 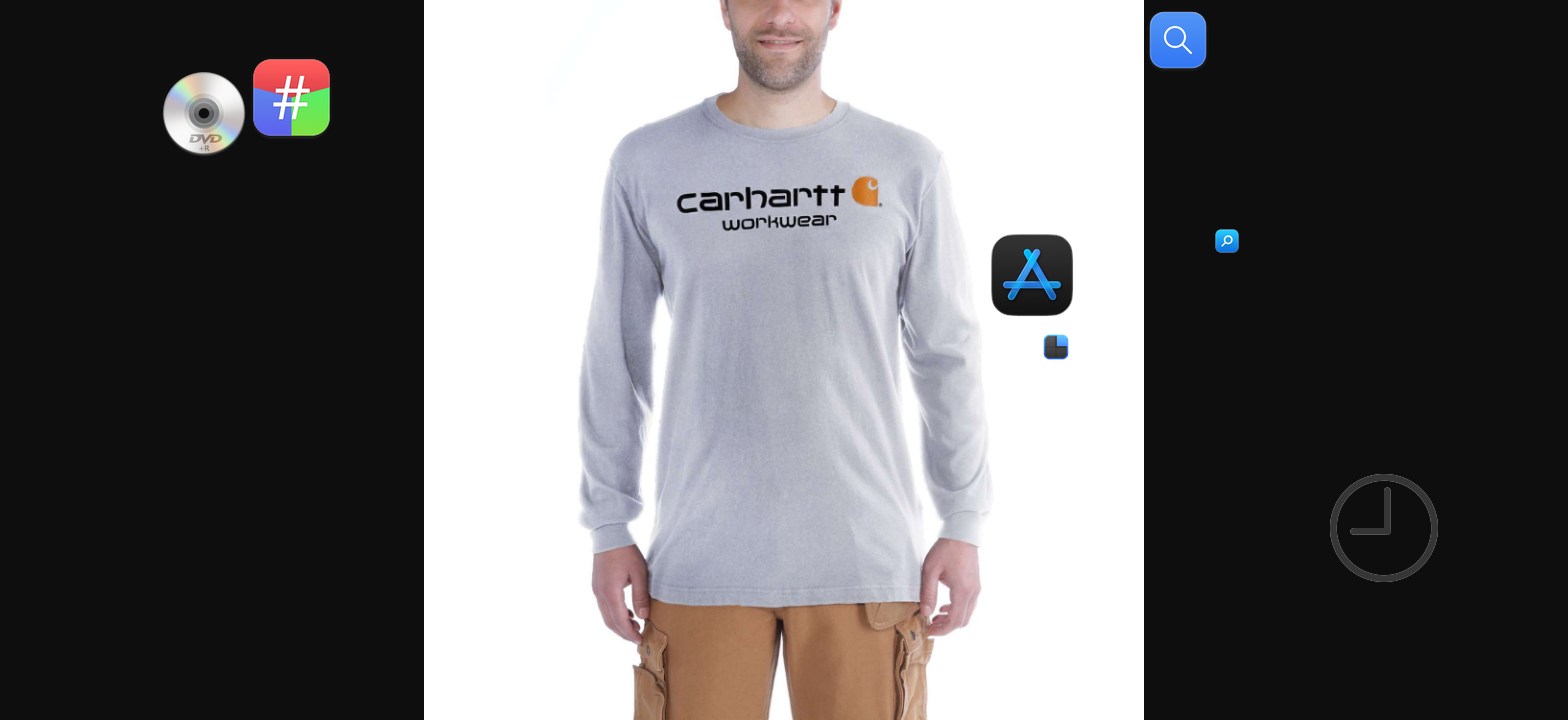 What do you see at coordinates (1178, 41) in the screenshot?
I see `open search preferences or settings` at bounding box center [1178, 41].